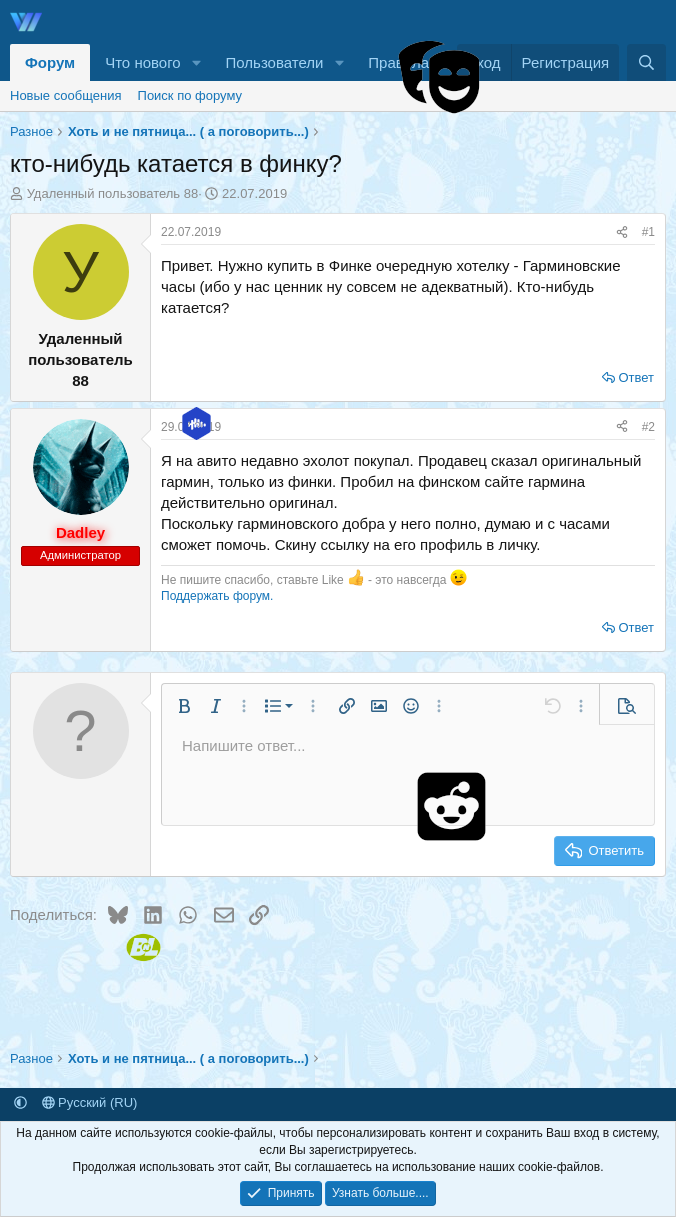 This screenshot has height=1217, width=676. I want to click on buy n large corporation logo from WALL-E, so click(143, 947).